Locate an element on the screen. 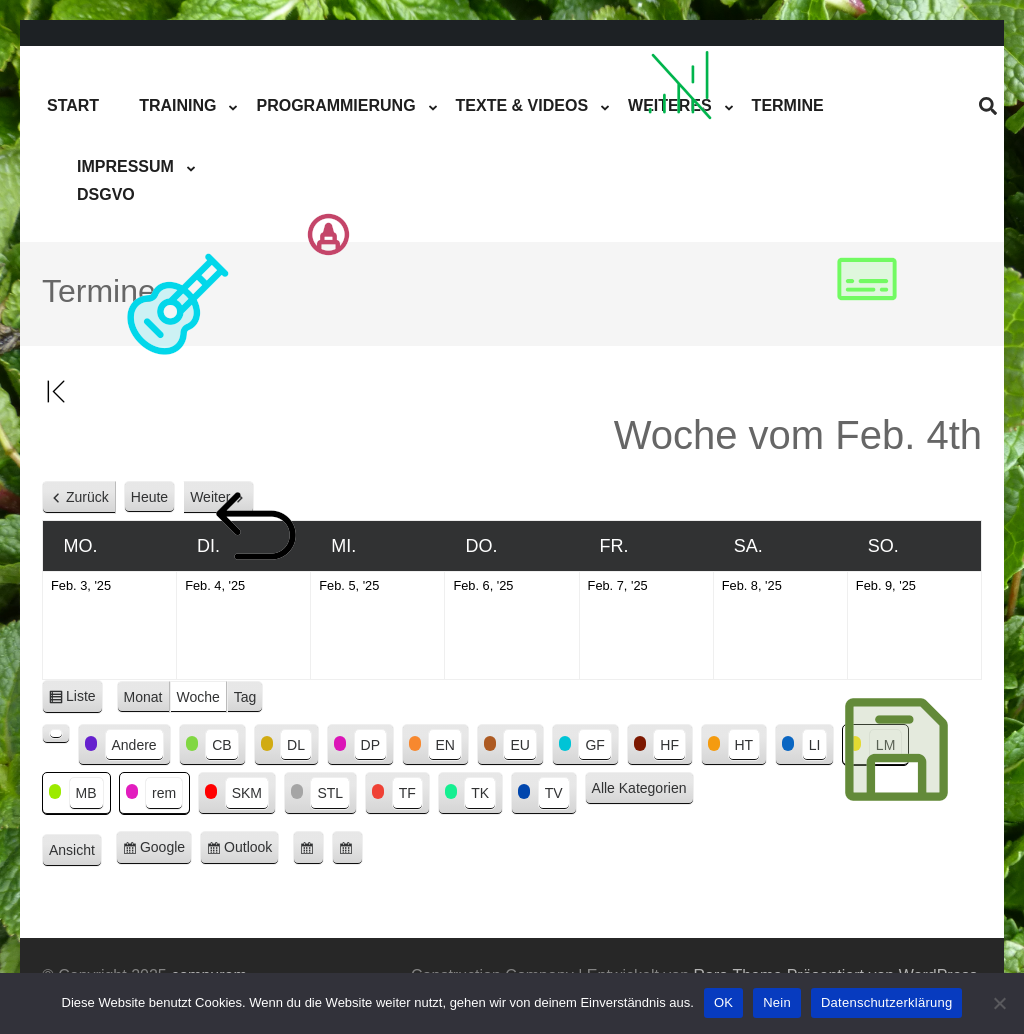  undo last action is located at coordinates (256, 529).